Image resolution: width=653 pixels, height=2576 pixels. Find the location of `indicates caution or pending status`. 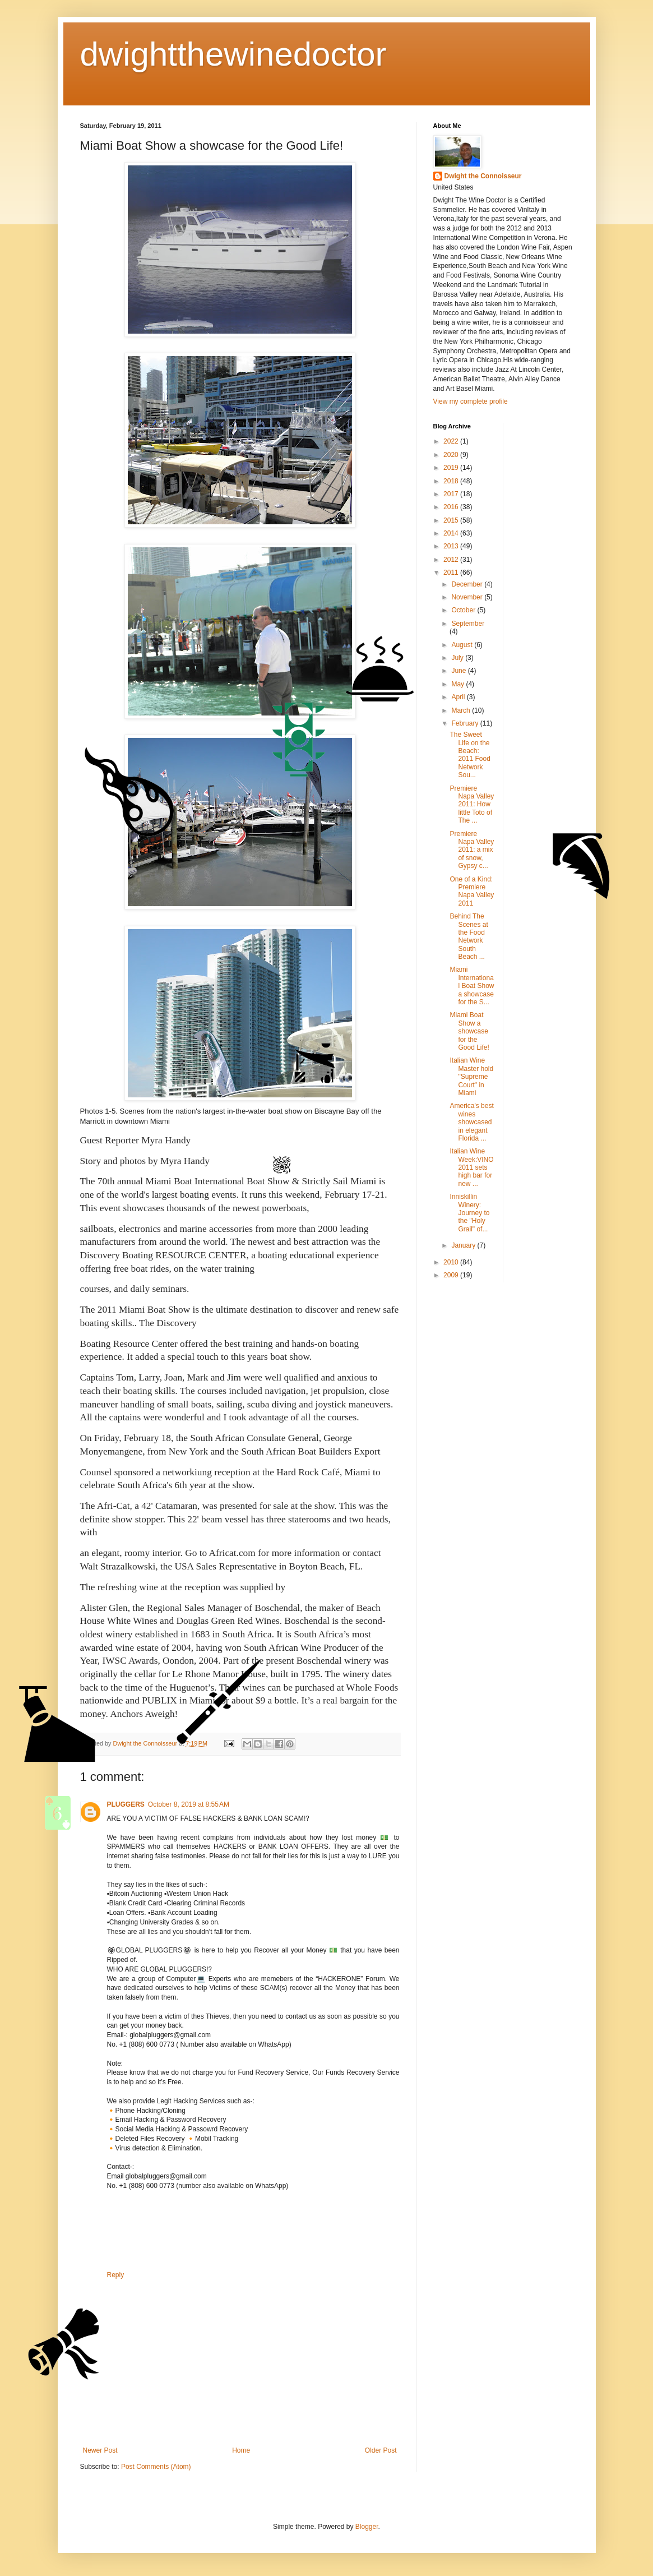

indicates caution or pending status is located at coordinates (299, 740).